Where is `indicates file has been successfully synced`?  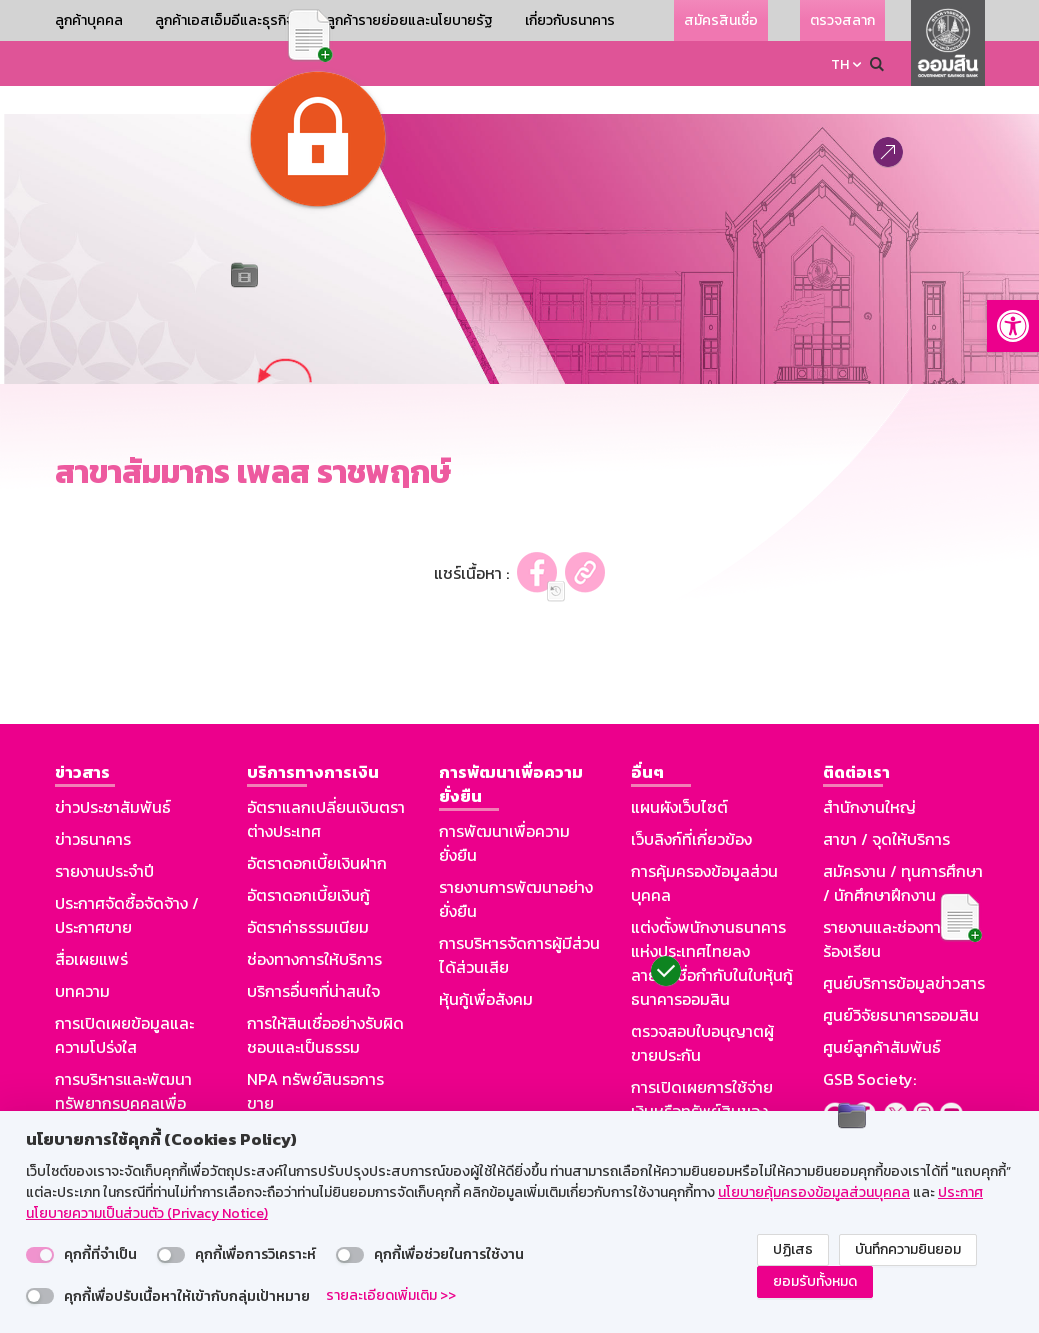
indicates file has been successfully synced is located at coordinates (666, 971).